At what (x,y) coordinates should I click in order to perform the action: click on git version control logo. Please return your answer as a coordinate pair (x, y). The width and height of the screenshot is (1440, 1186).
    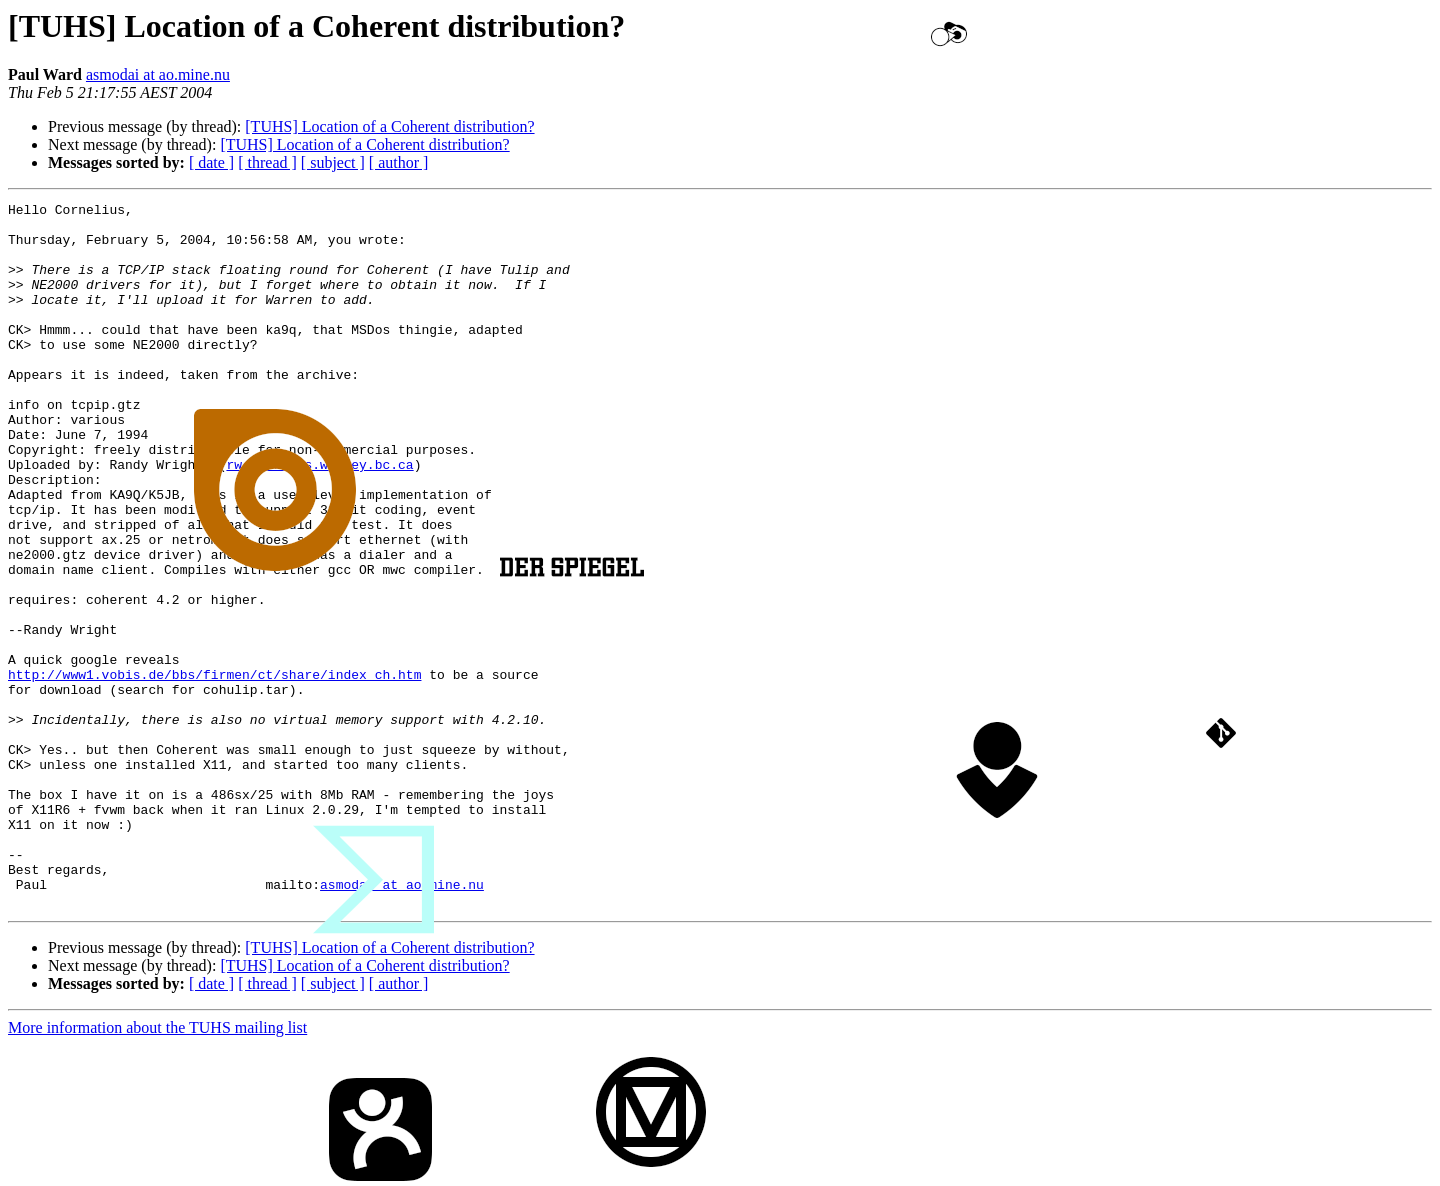
    Looking at the image, I should click on (1221, 733).